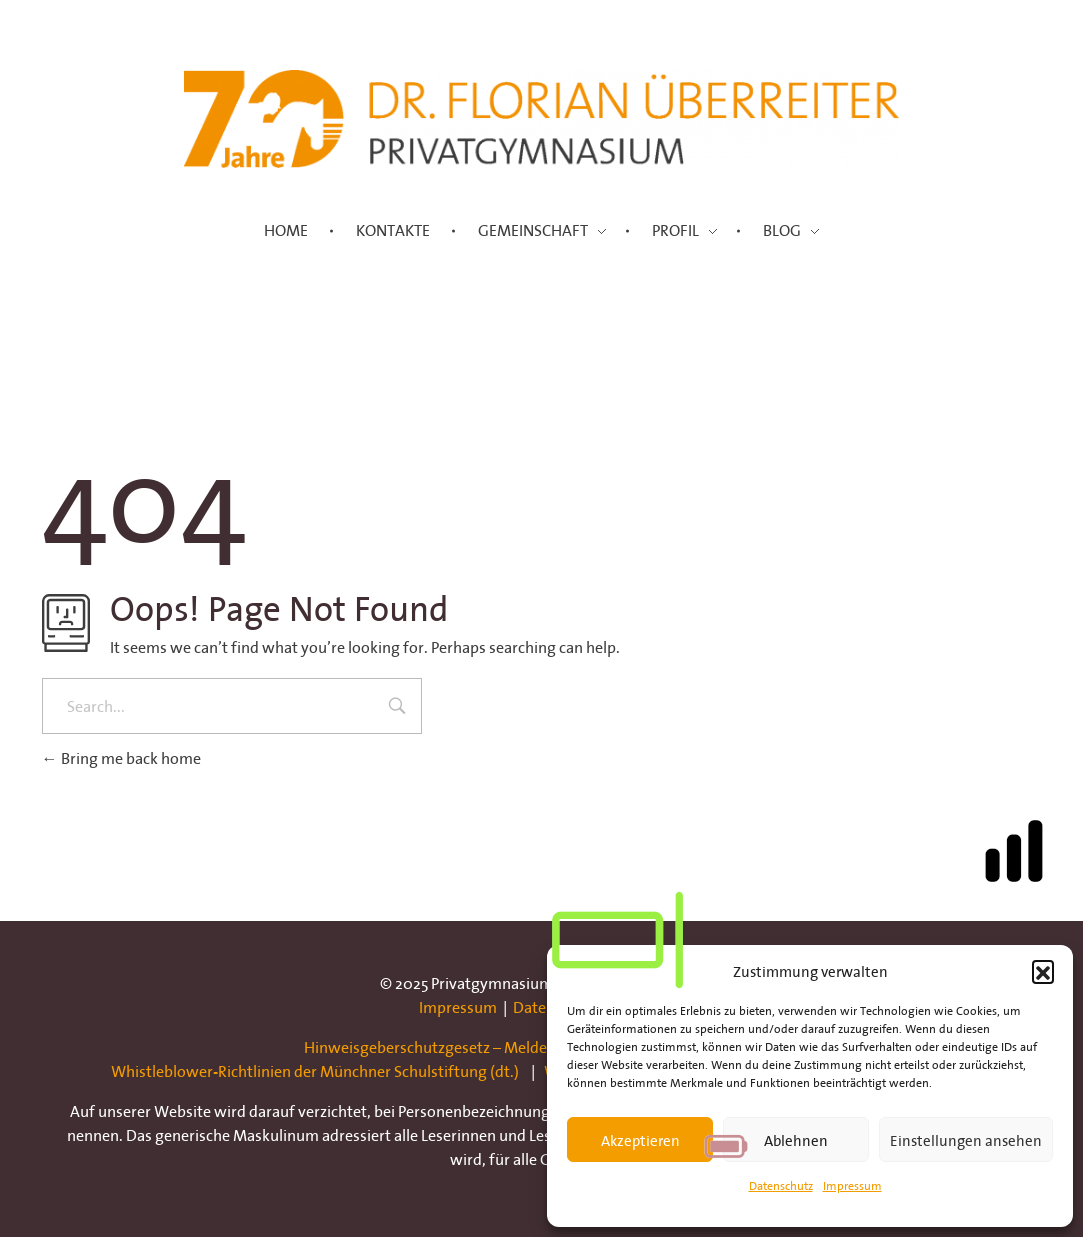  What do you see at coordinates (726, 1145) in the screenshot?
I see `indicates full battery charge` at bounding box center [726, 1145].